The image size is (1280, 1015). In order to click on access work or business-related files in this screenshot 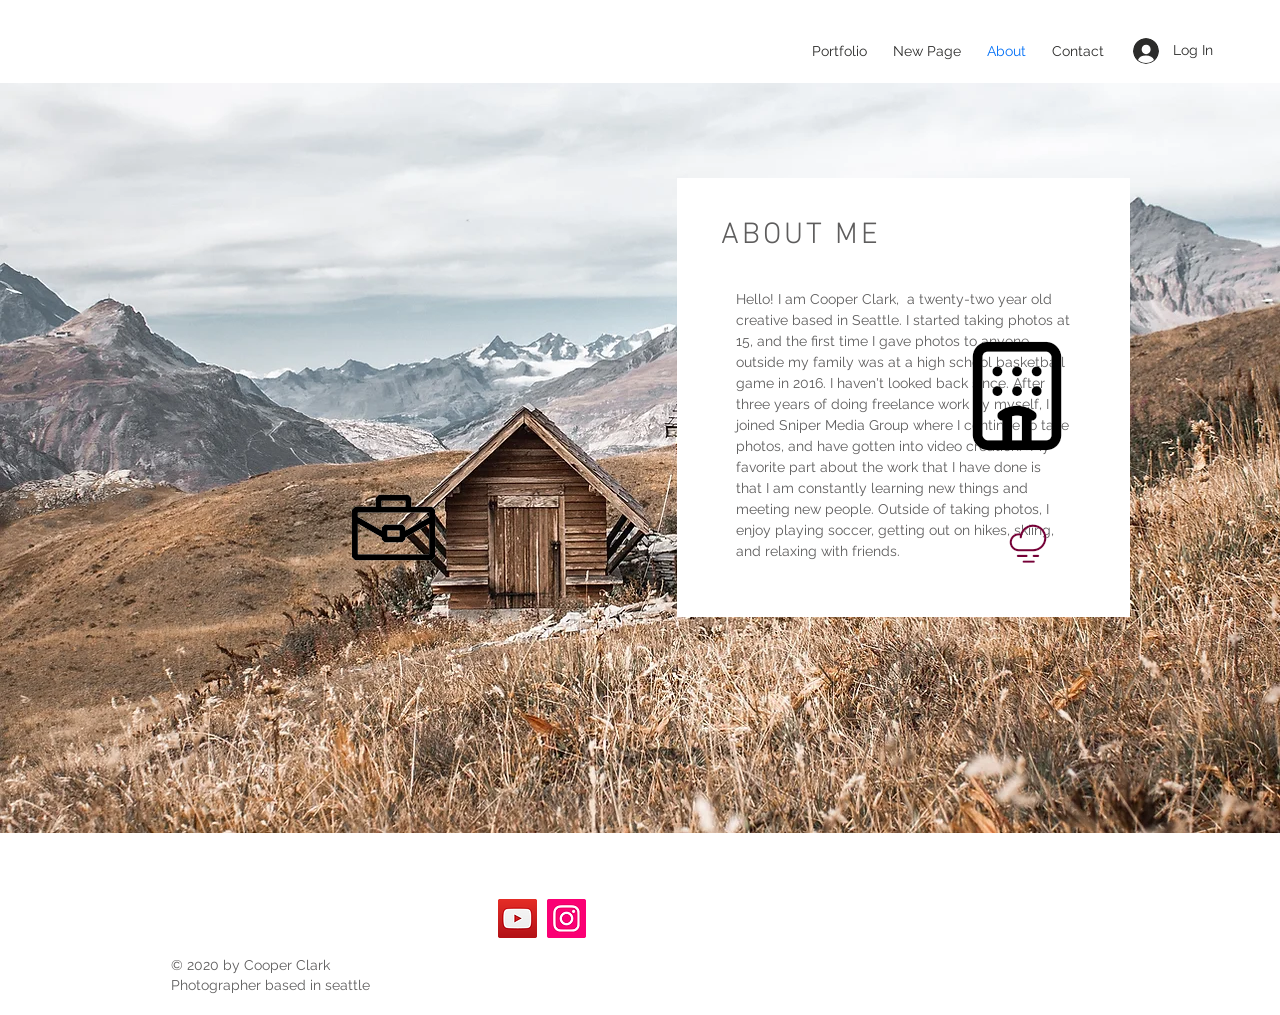, I will do `click(393, 530)`.